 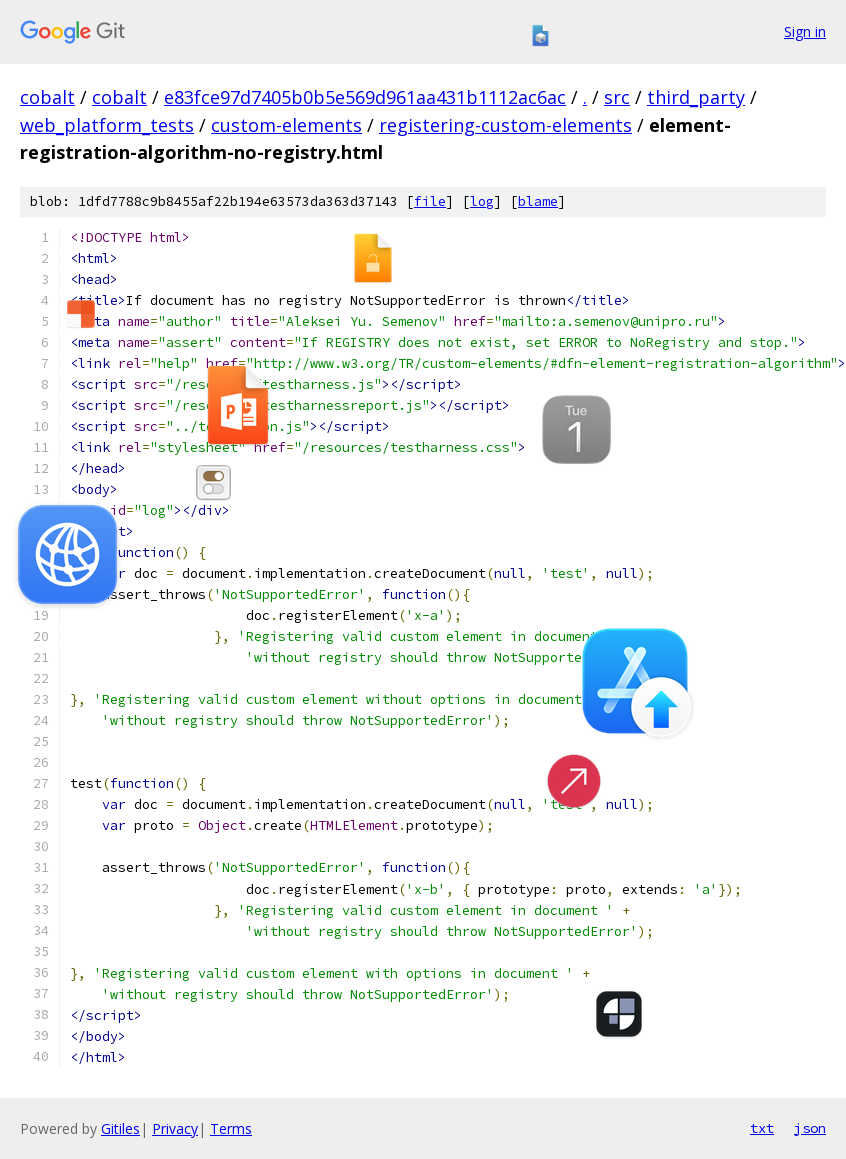 I want to click on switch to the bottom-left workspace, so click(x=81, y=314).